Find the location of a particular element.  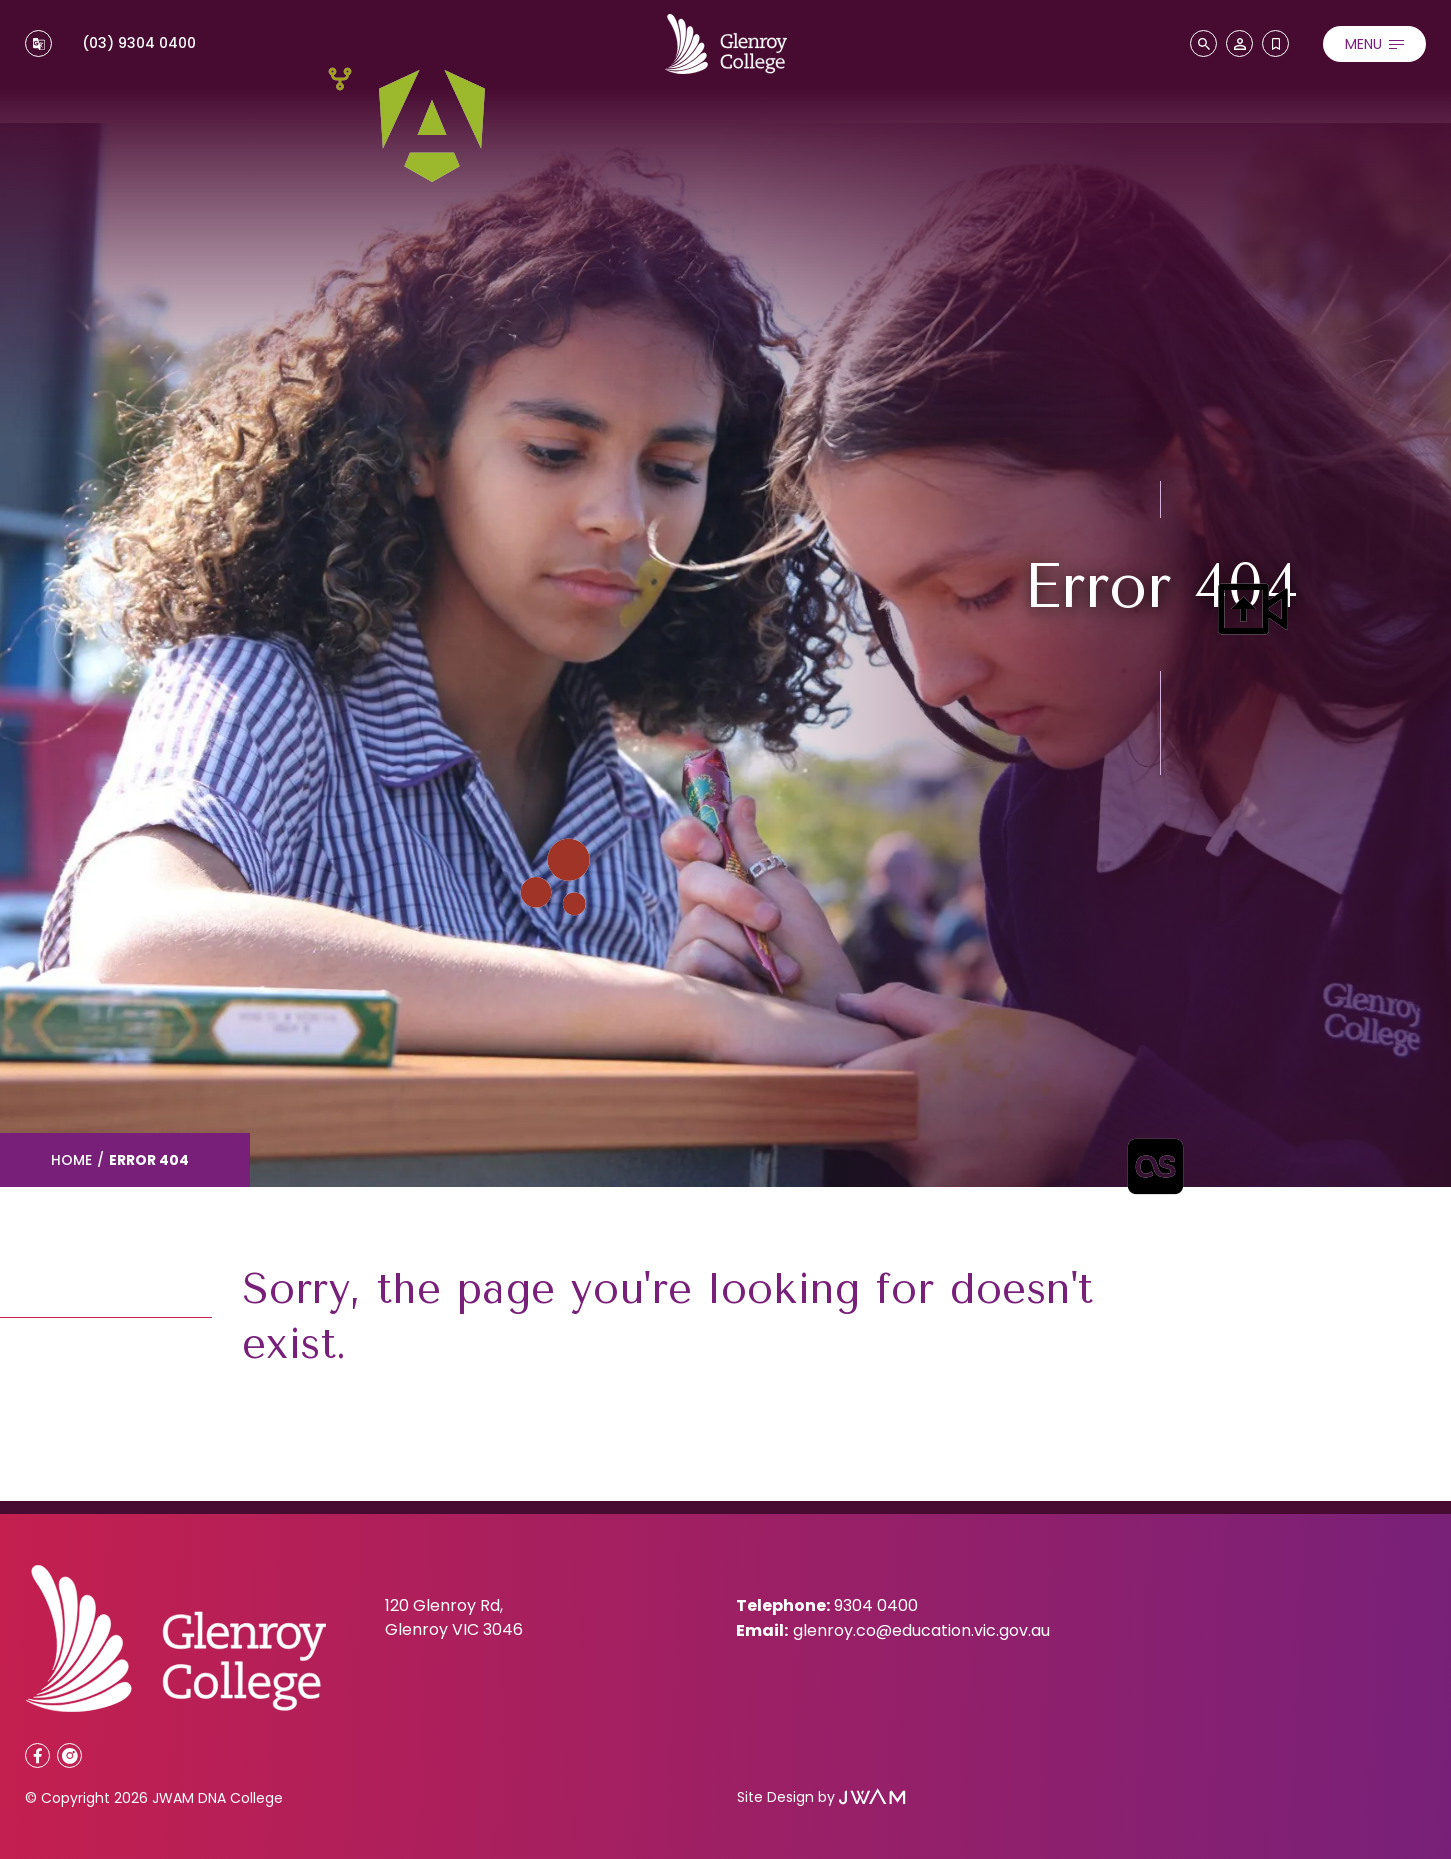

indicates an Angular framework application is located at coordinates (432, 126).